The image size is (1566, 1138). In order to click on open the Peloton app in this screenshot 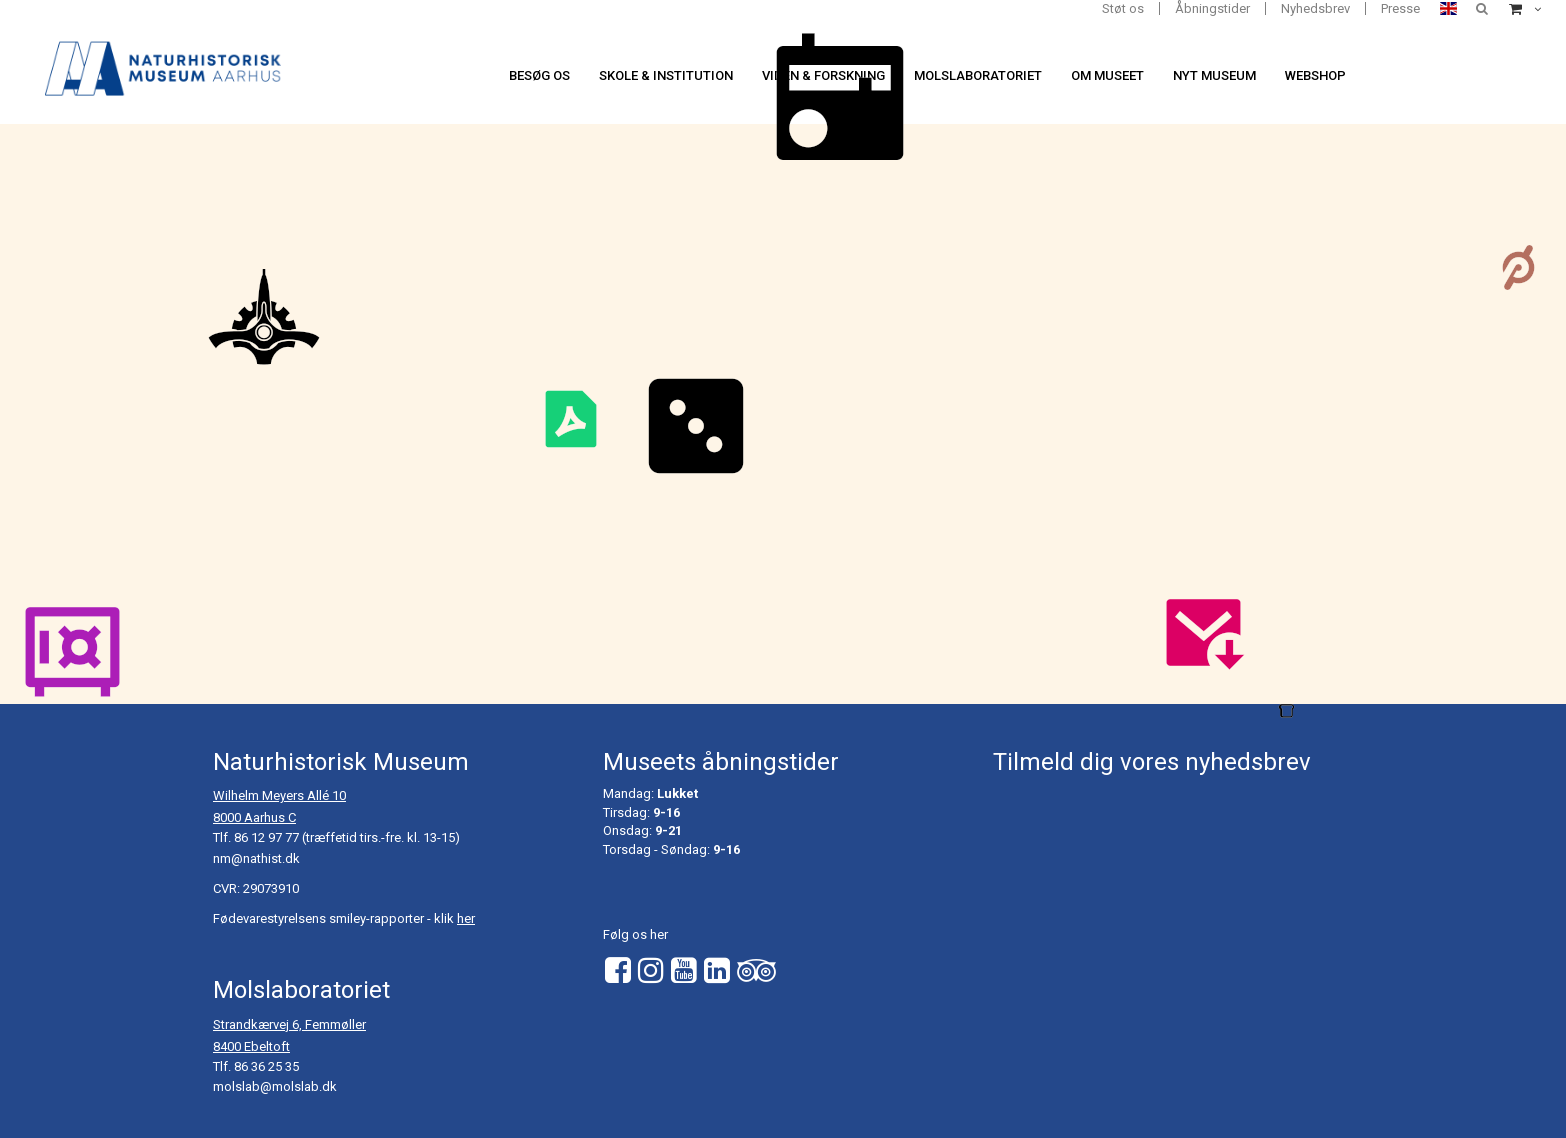, I will do `click(1518, 267)`.